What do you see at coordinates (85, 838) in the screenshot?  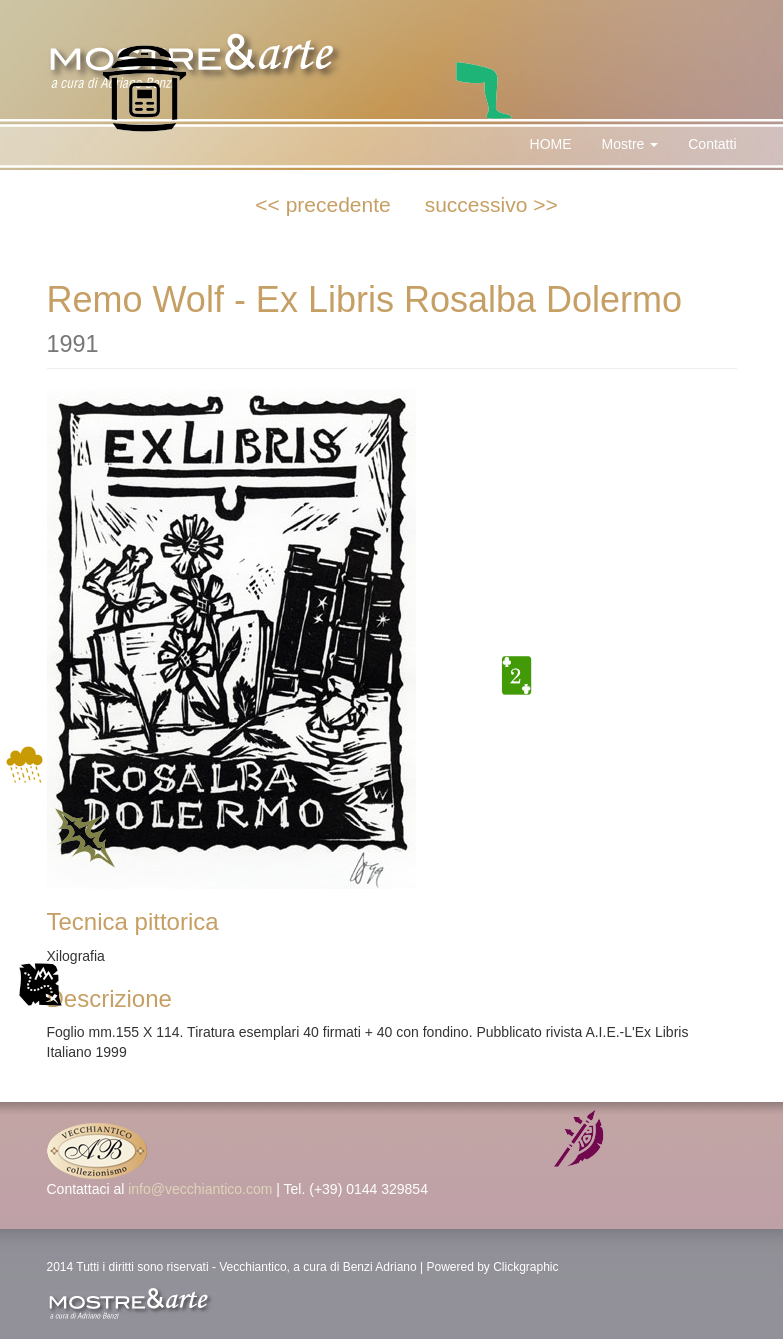 I see `indicates damage or injury status in a game` at bounding box center [85, 838].